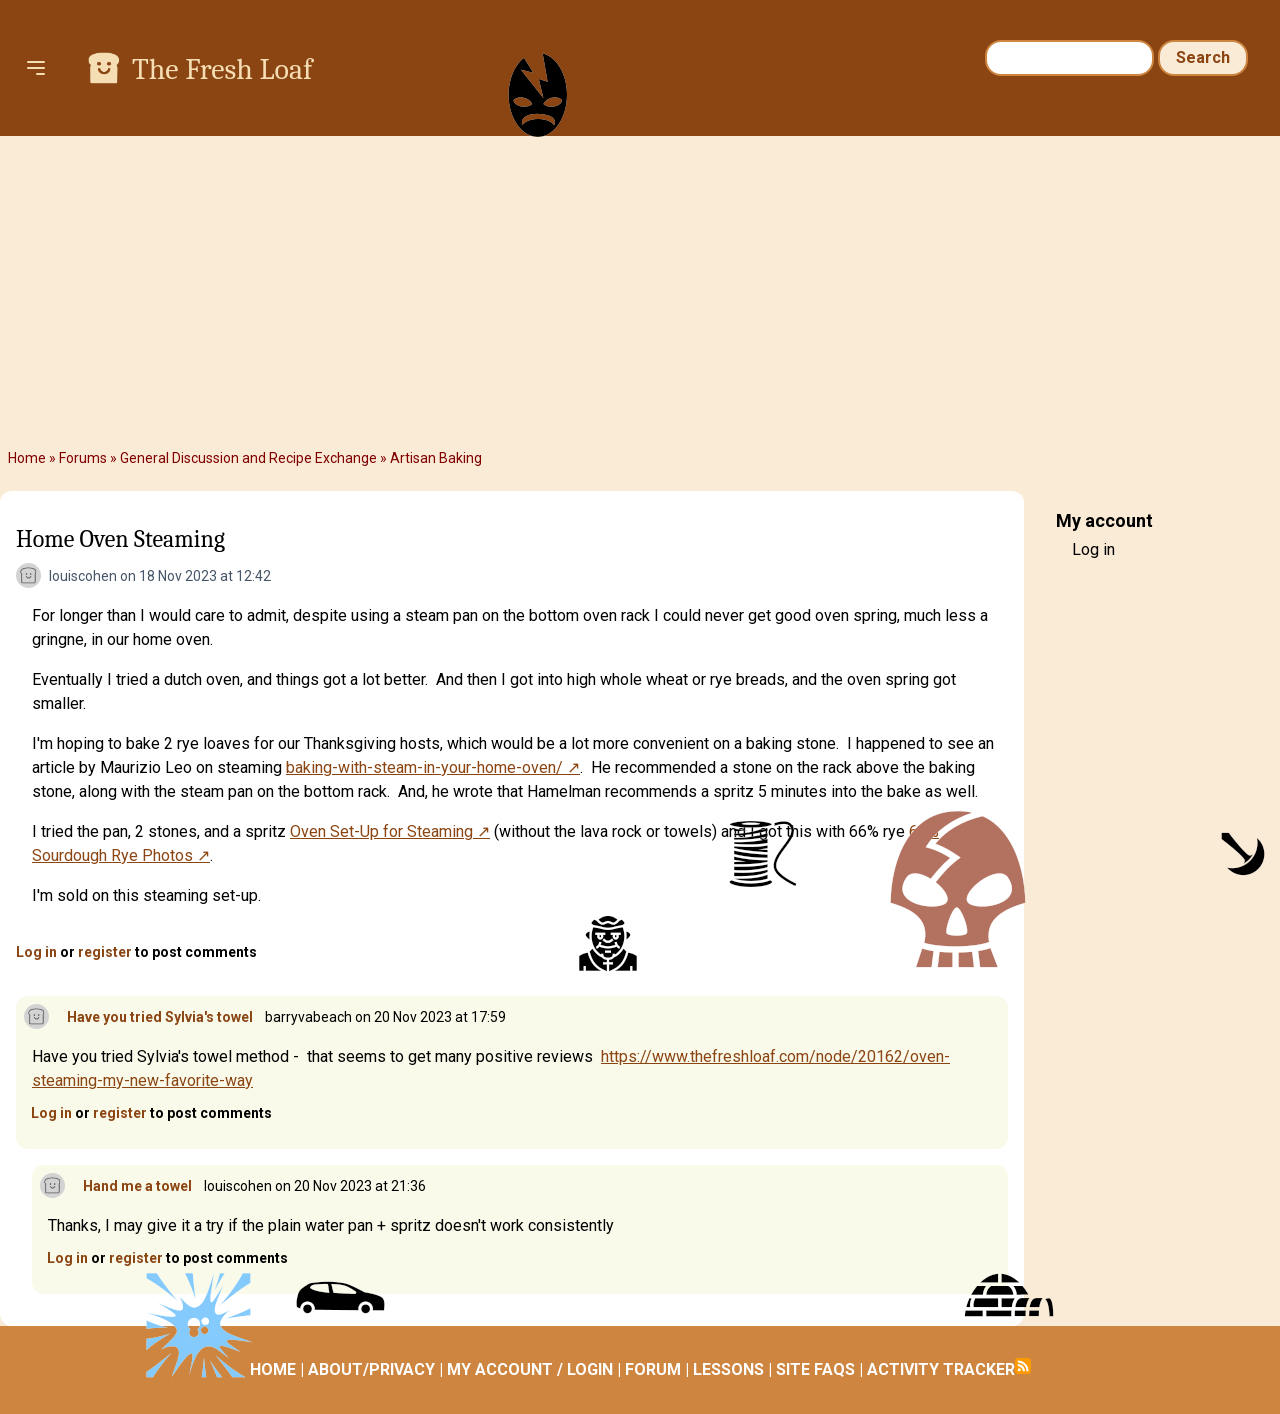  Describe the element at coordinates (1009, 1295) in the screenshot. I see `winter or arctic themed content` at that location.